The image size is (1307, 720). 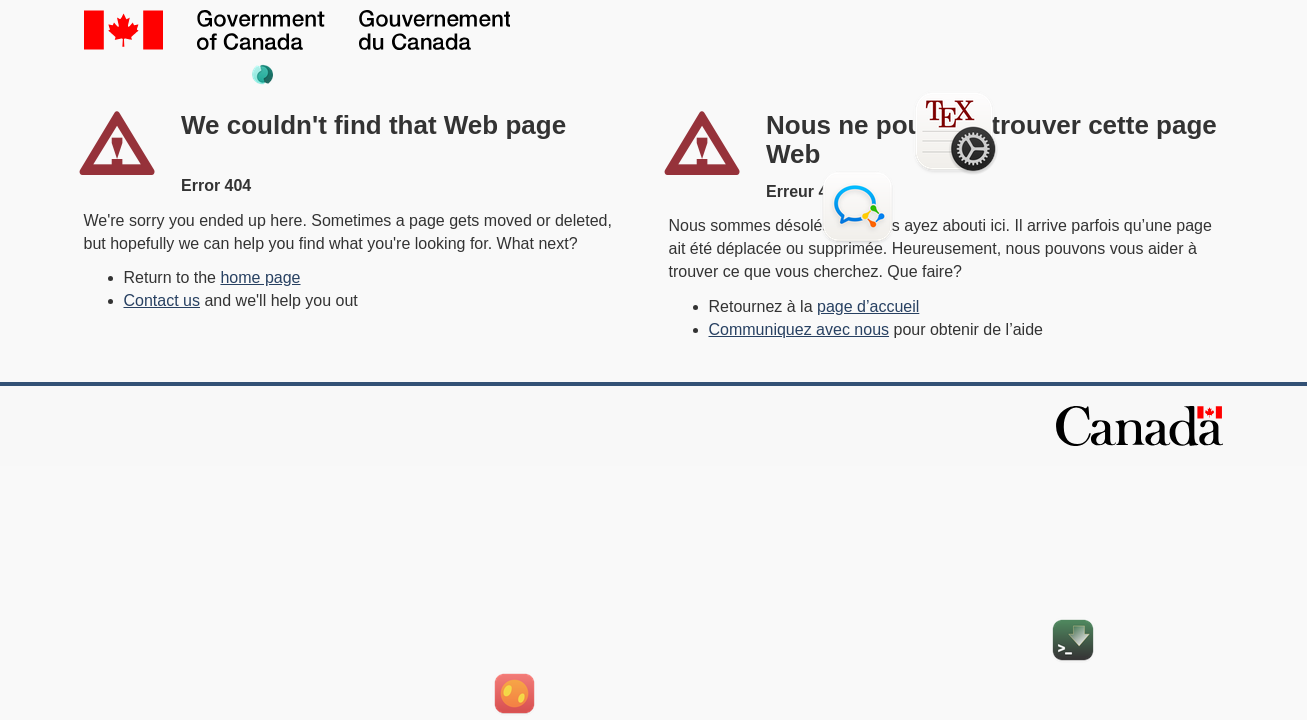 I want to click on open WeCom (WeChat Work) messaging app, so click(x=857, y=206).